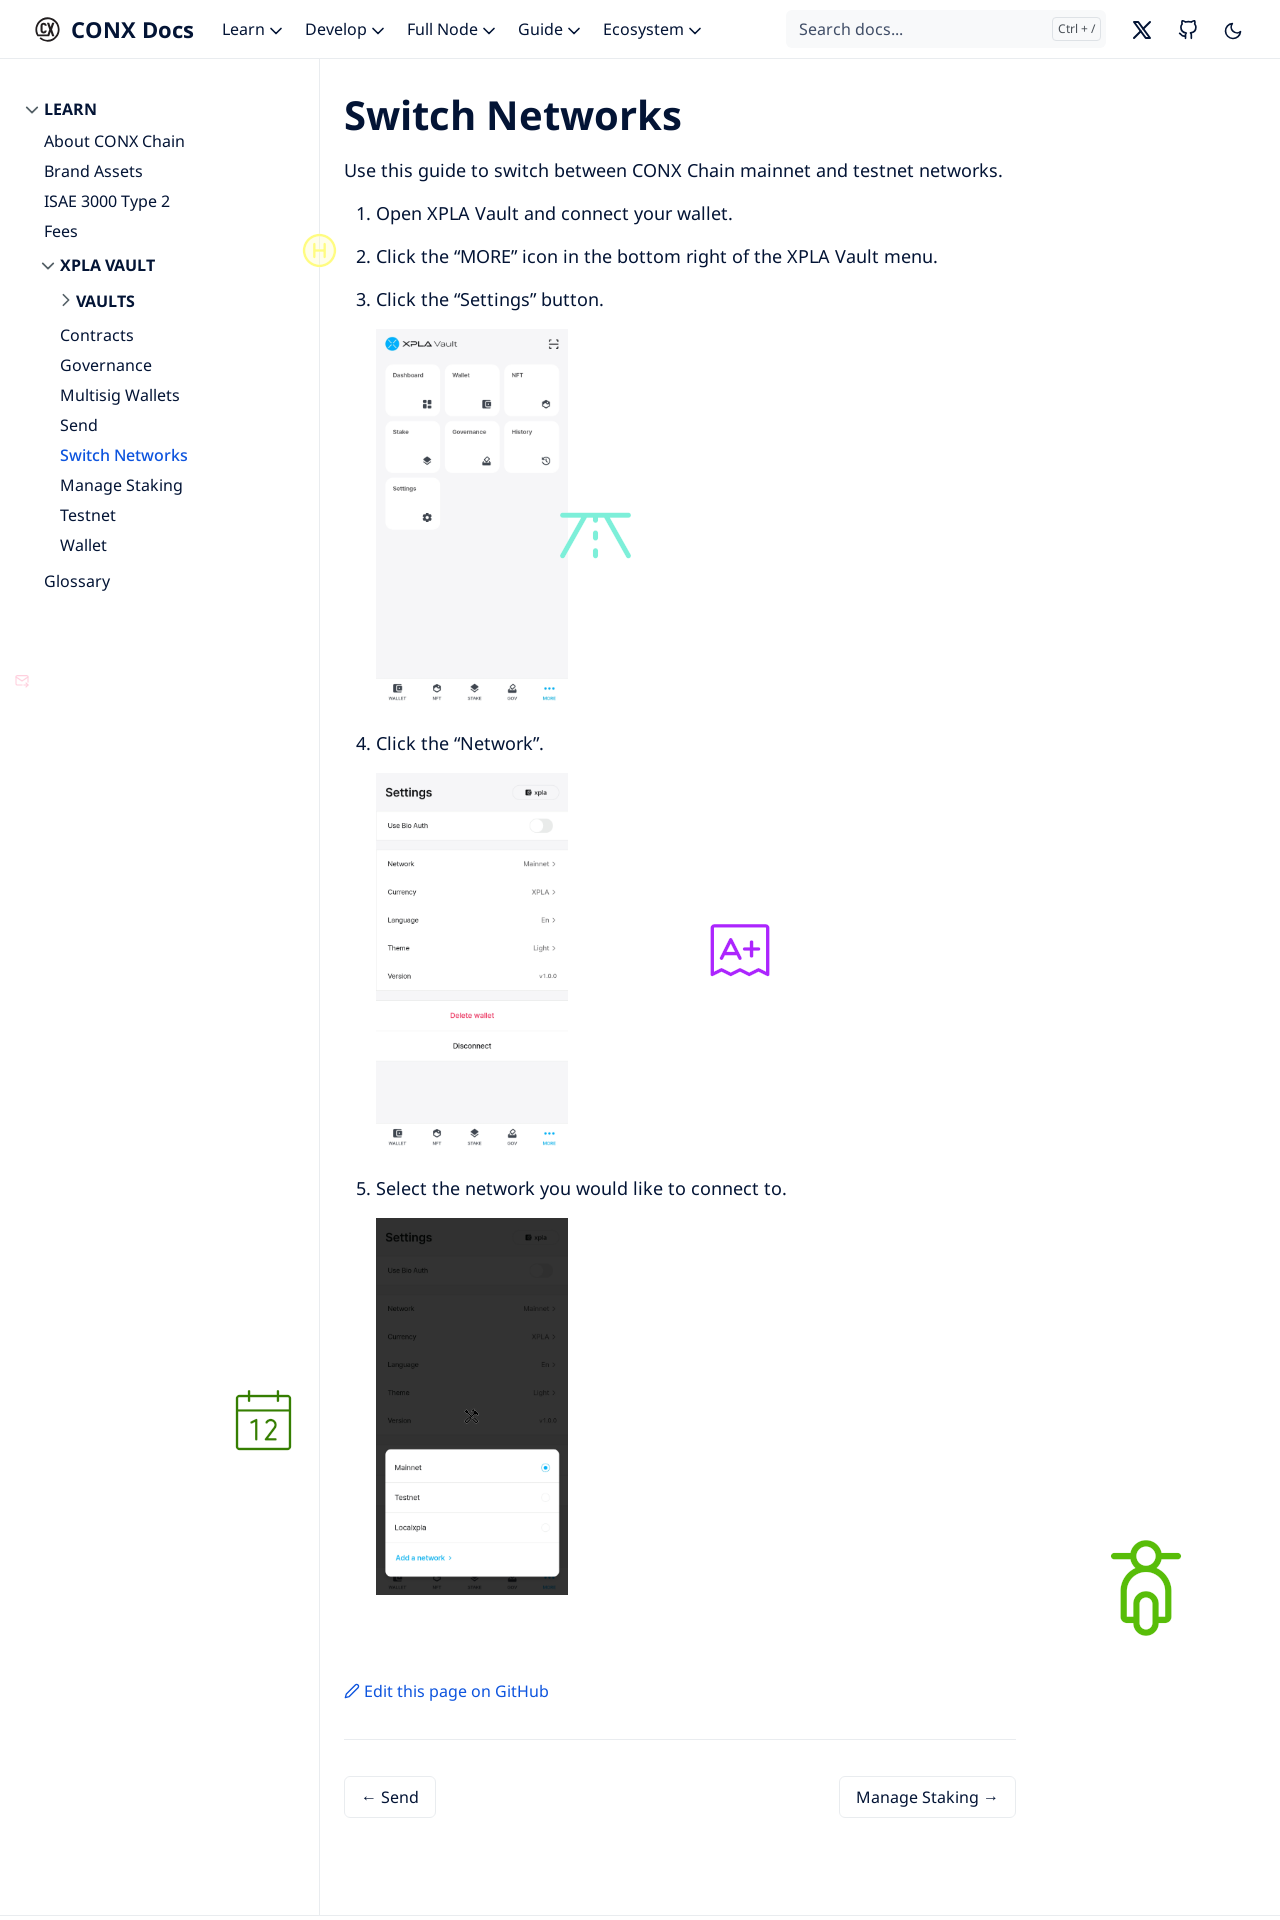 The height and width of the screenshot is (1920, 1280). What do you see at coordinates (595, 535) in the screenshot?
I see `view directions or navigation` at bounding box center [595, 535].